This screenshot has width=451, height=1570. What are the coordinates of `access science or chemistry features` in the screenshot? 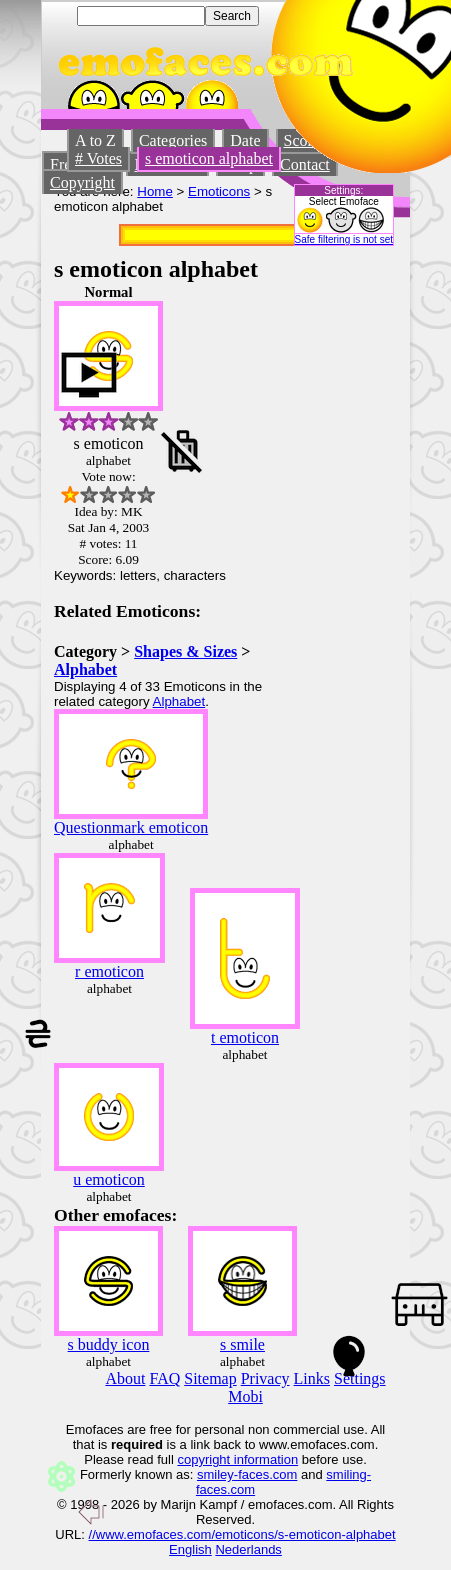 It's located at (61, 1476).